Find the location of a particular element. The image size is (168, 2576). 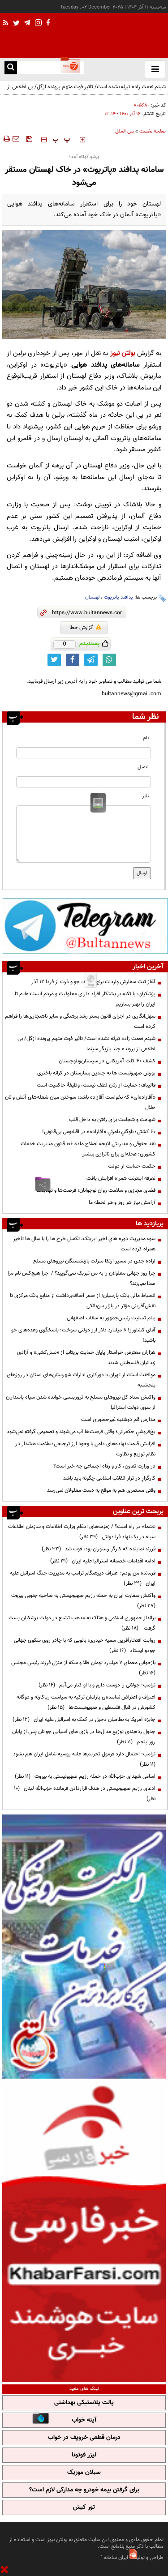

open framework7 project folder is located at coordinates (70, 65).